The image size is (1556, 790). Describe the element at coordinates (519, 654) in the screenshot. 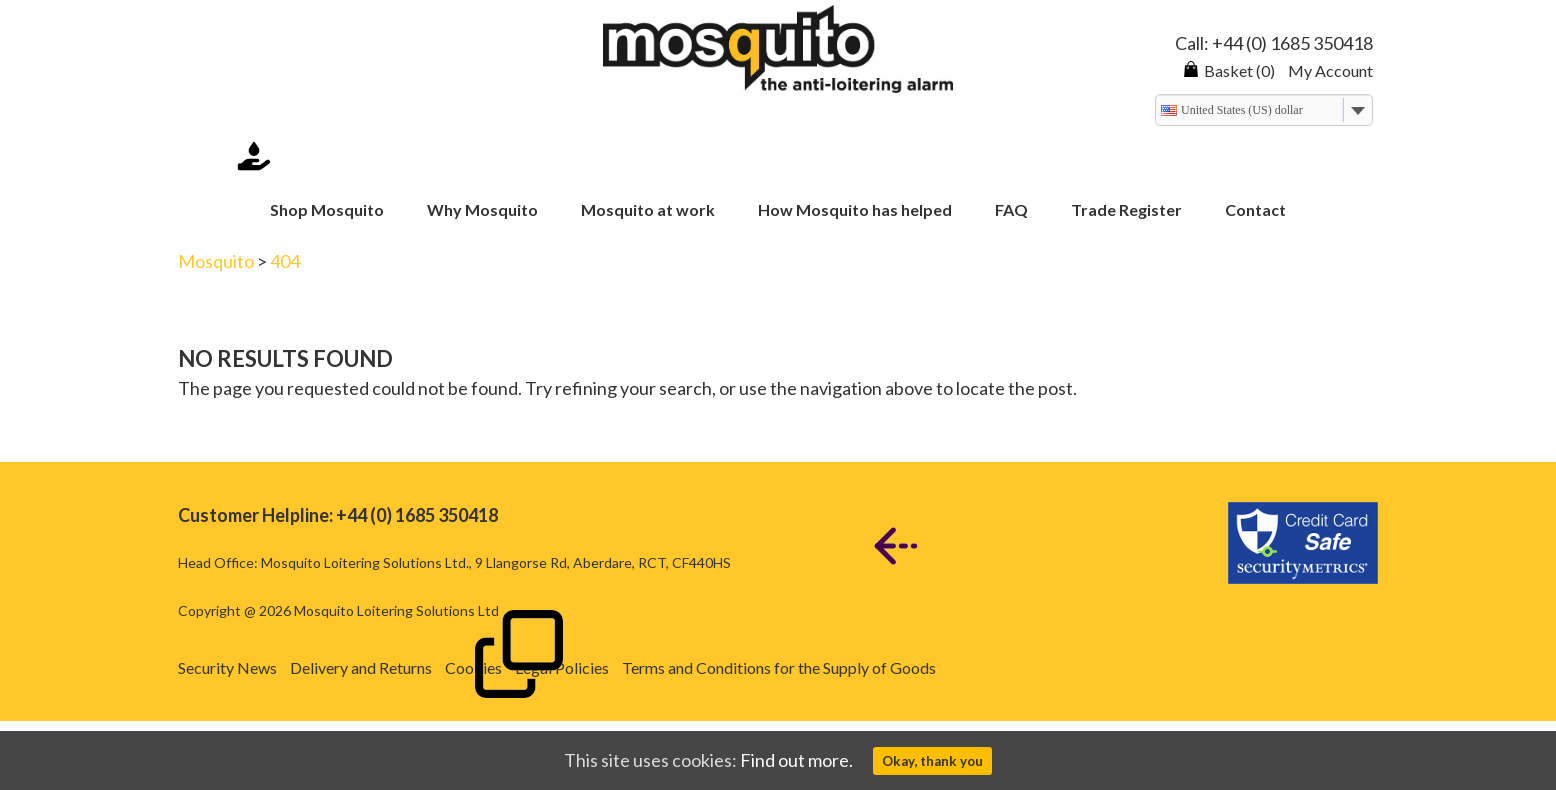

I see `duplicate or copy this item` at that location.